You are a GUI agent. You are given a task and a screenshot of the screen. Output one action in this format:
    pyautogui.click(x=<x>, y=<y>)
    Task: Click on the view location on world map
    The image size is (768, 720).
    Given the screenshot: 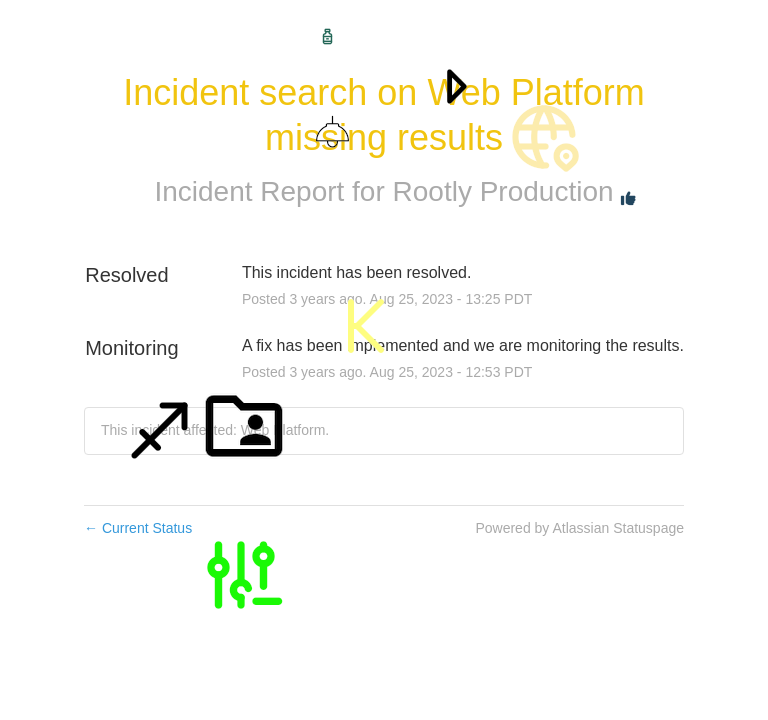 What is the action you would take?
    pyautogui.click(x=544, y=137)
    